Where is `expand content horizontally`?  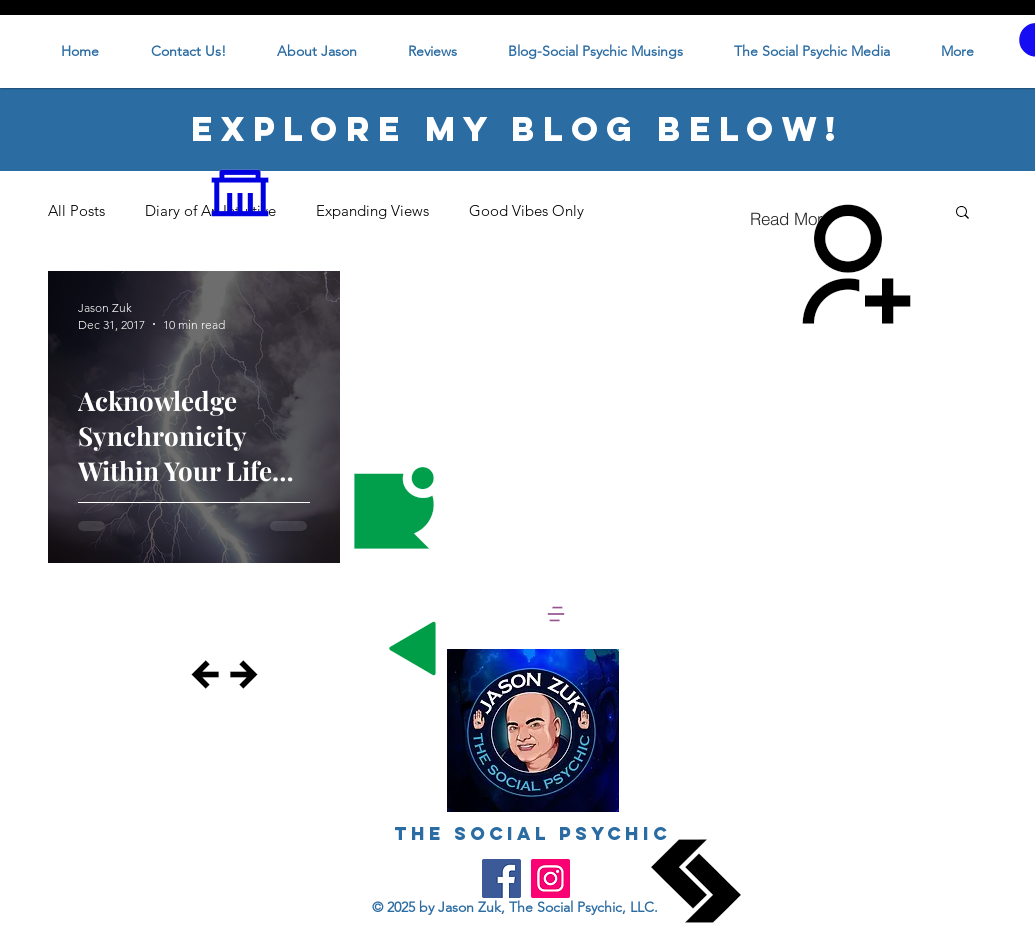
expand content horizontally is located at coordinates (224, 674).